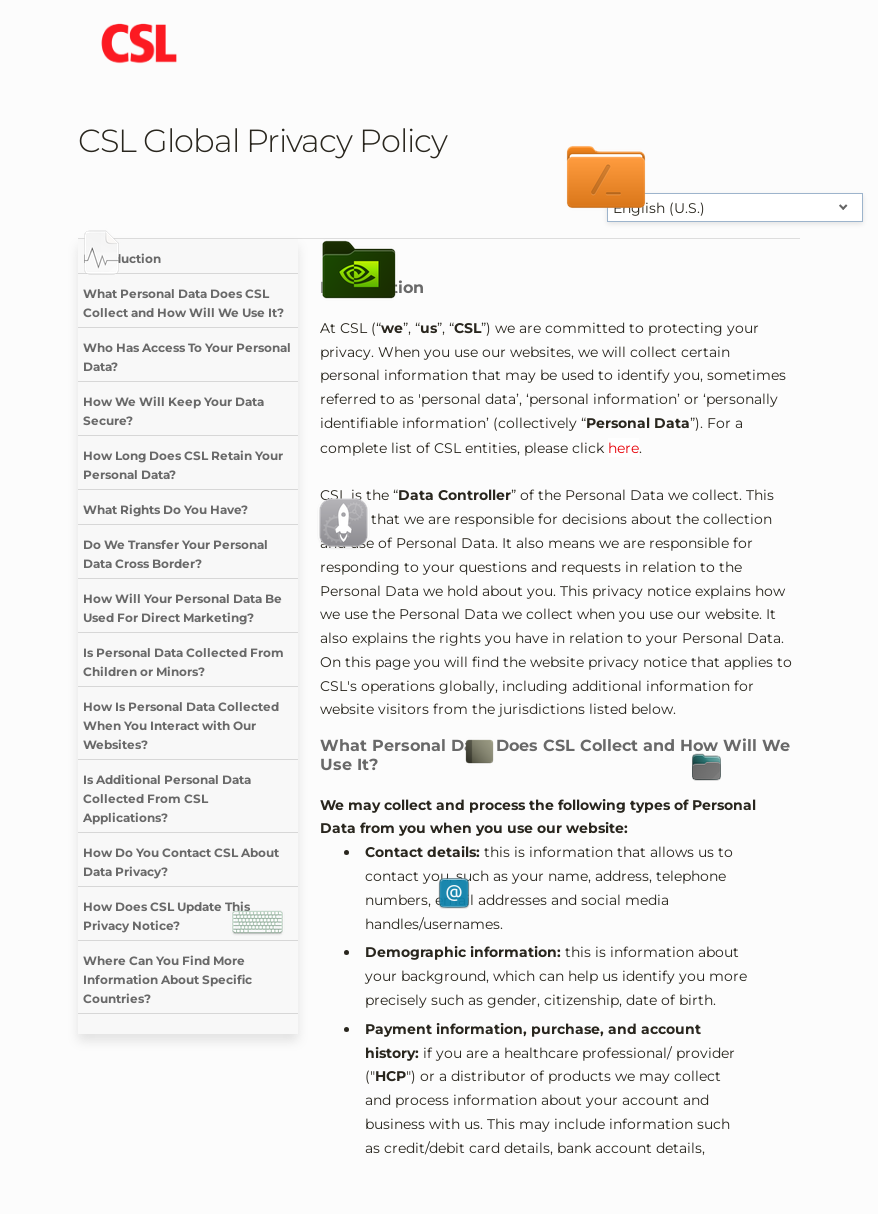 Image resolution: width=878 pixels, height=1214 pixels. What do you see at coordinates (606, 177) in the screenshot?
I see `access the root directory` at bounding box center [606, 177].